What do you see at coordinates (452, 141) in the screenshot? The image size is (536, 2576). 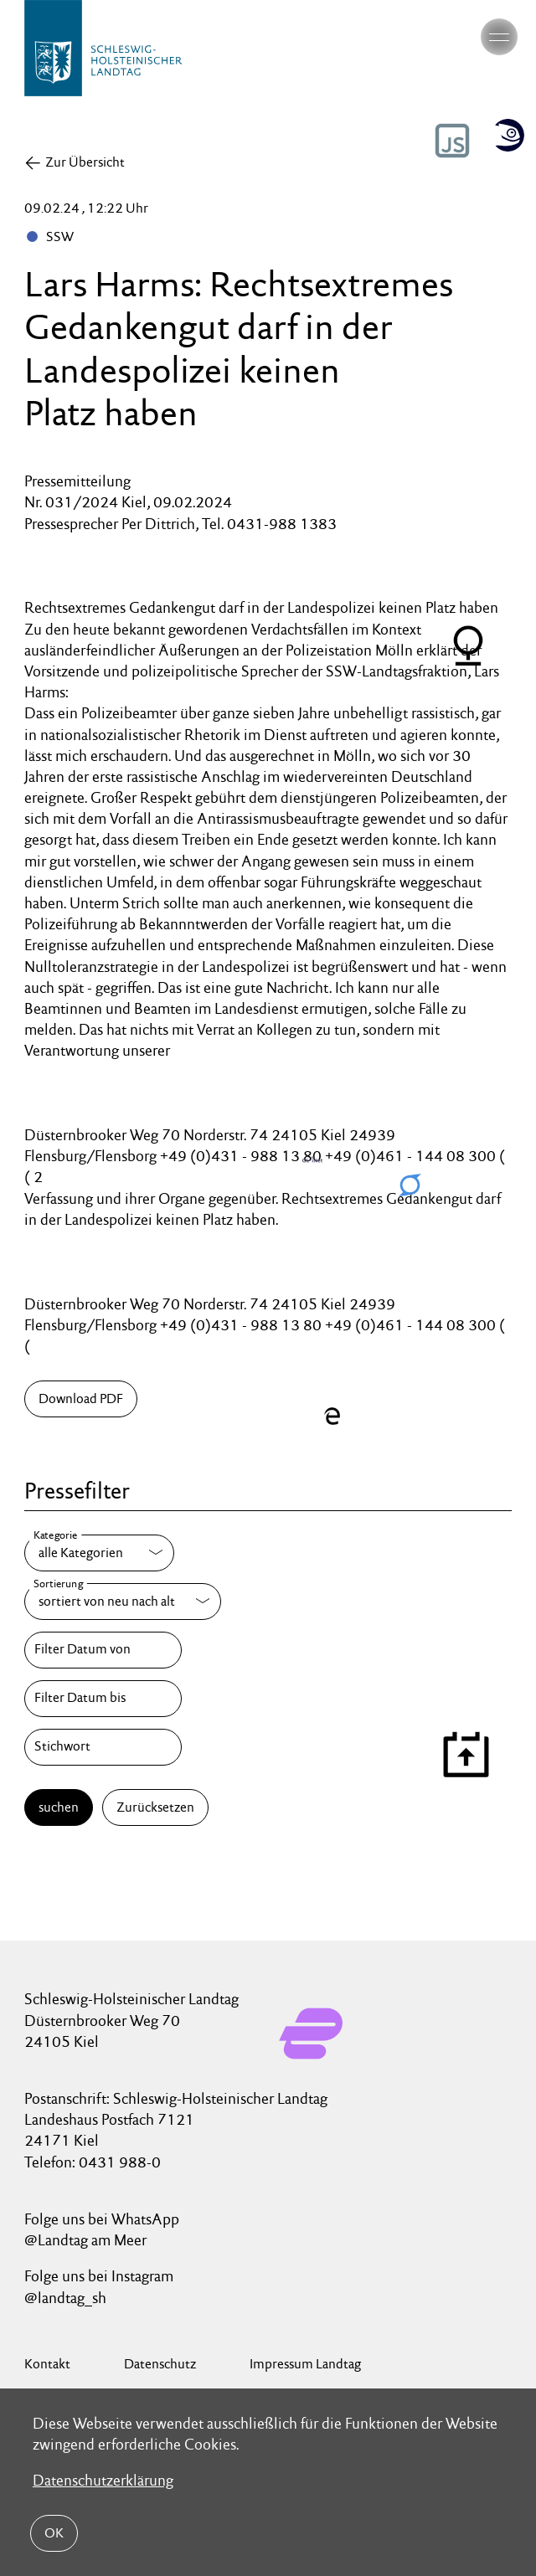 I see `indicates a JavaScript file or code component` at bounding box center [452, 141].